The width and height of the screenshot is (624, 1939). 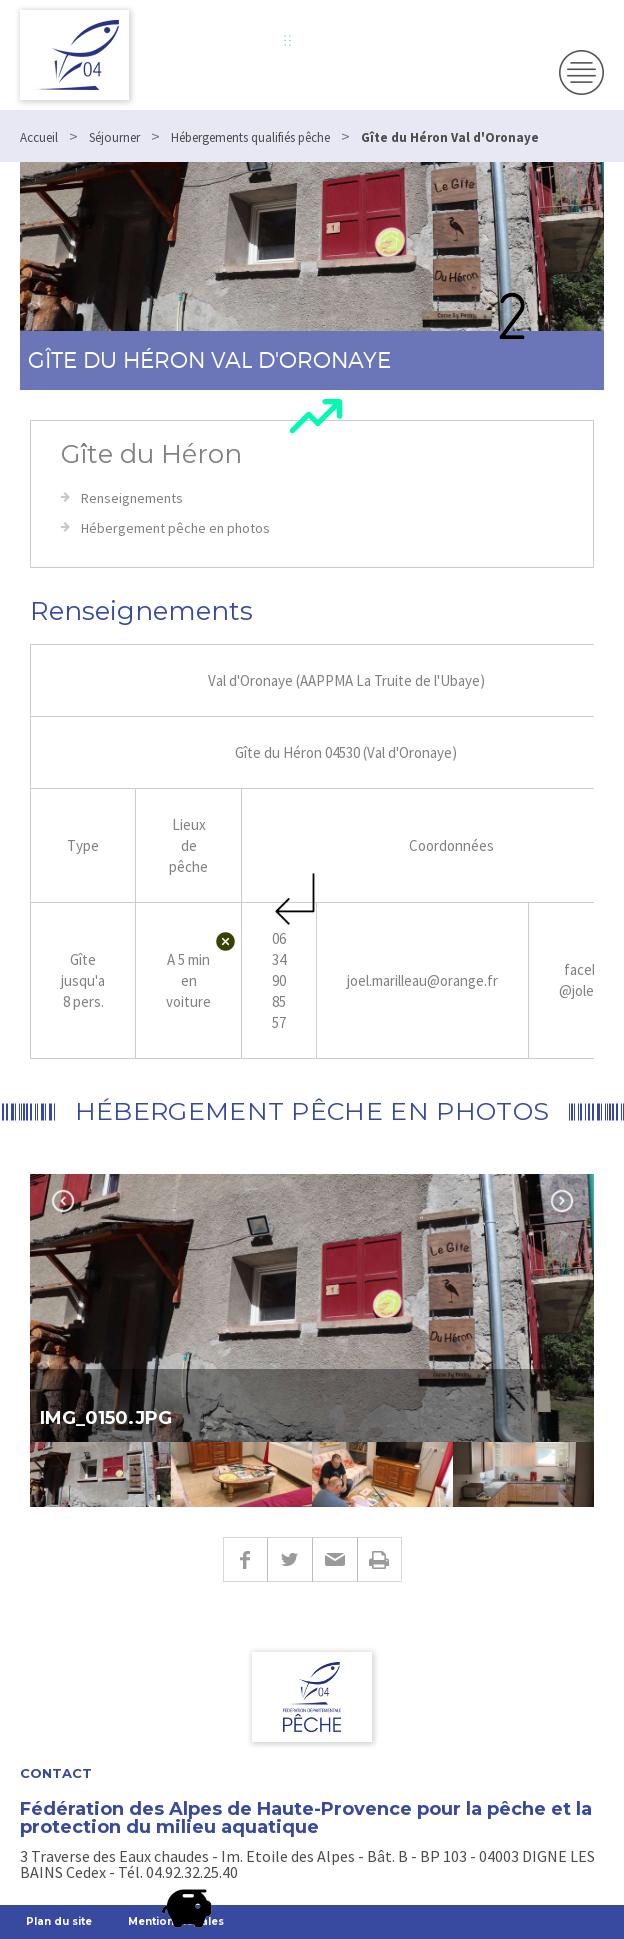 What do you see at coordinates (287, 40) in the screenshot?
I see `drag to reorder items in a list` at bounding box center [287, 40].